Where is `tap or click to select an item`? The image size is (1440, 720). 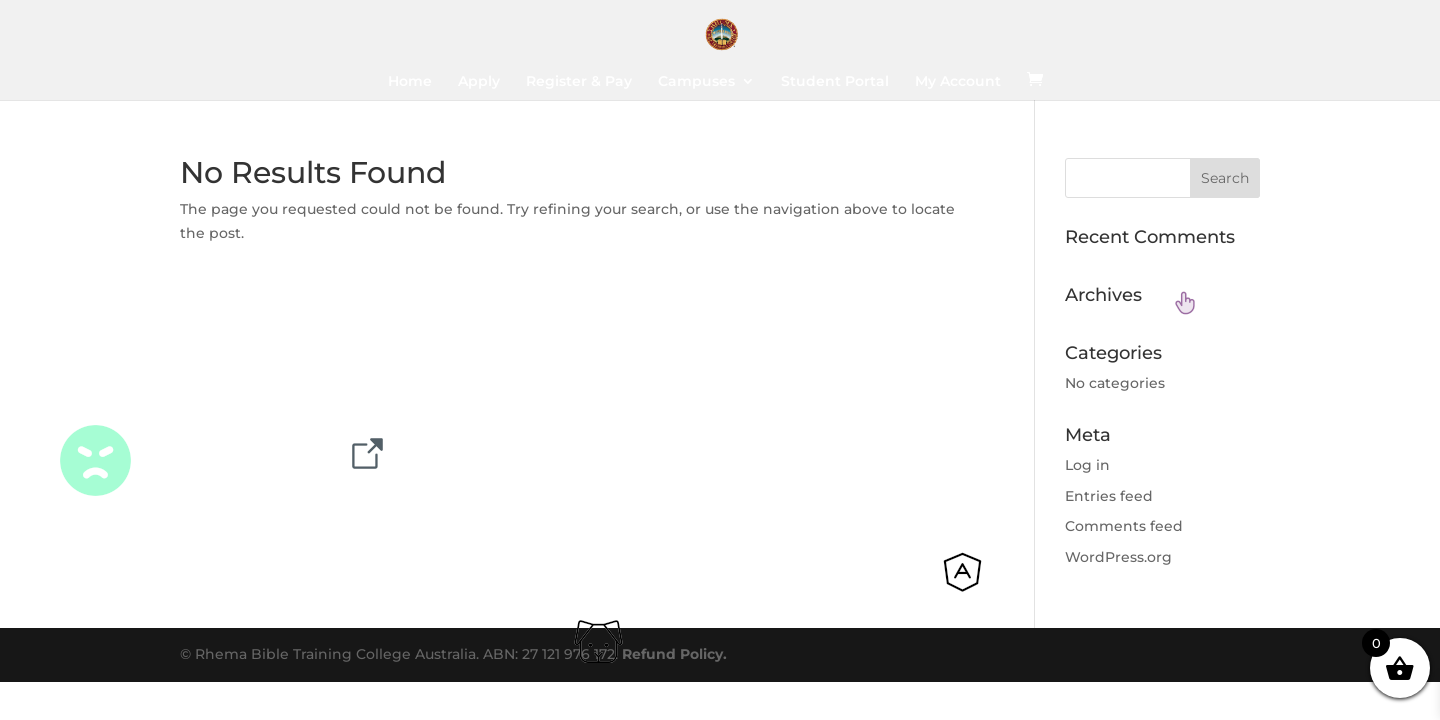 tap or click to select an item is located at coordinates (1185, 303).